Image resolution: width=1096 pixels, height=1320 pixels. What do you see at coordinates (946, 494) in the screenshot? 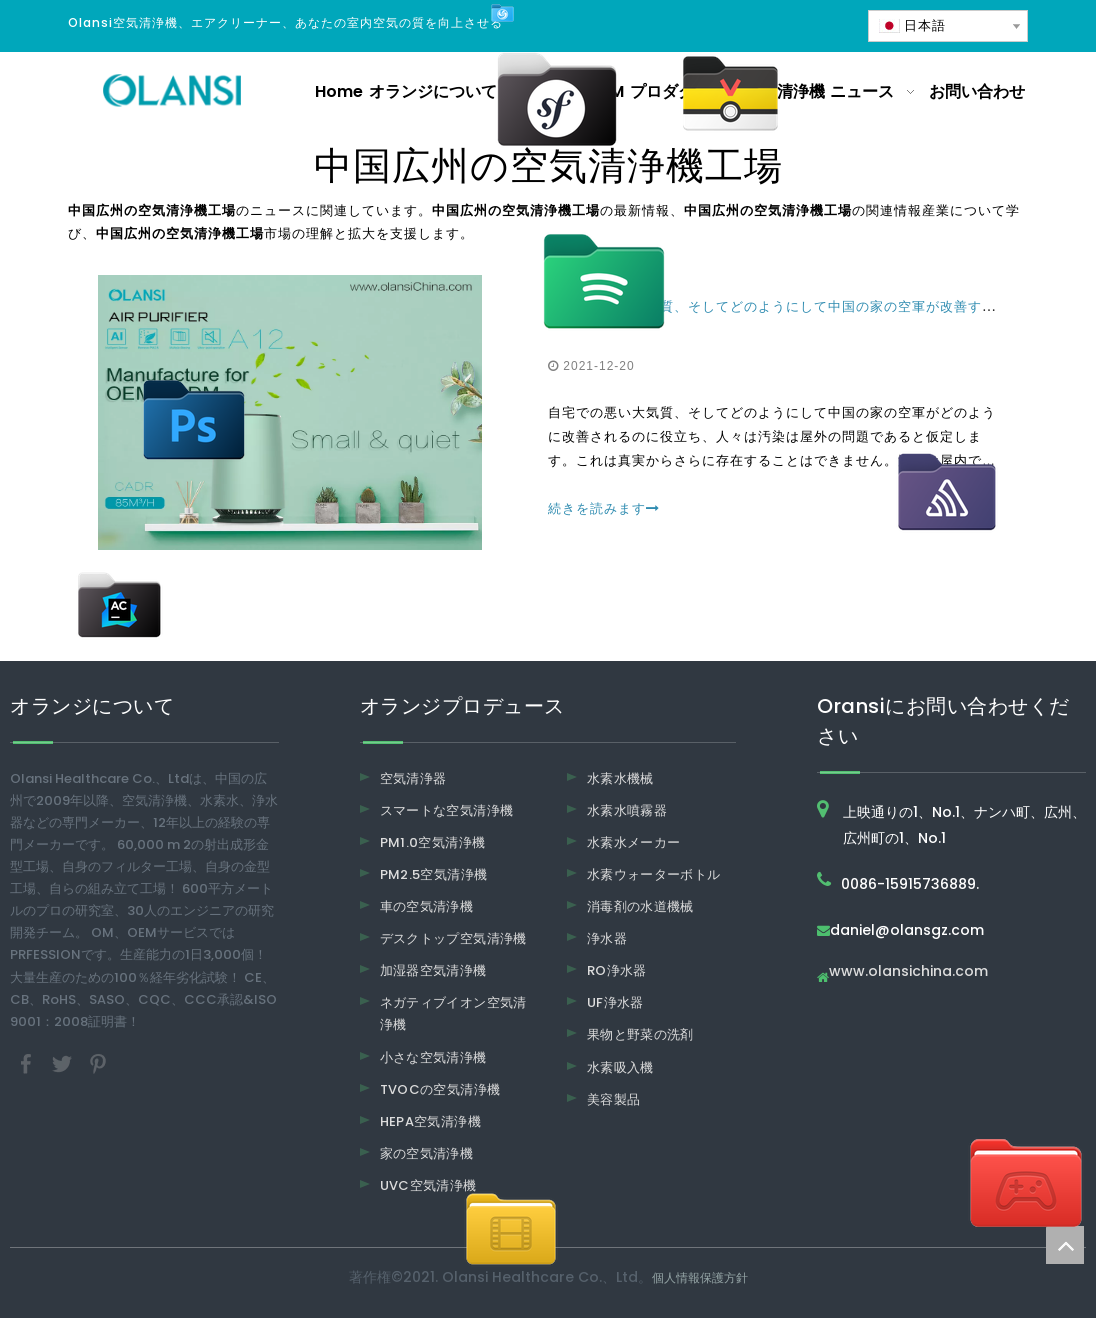
I see `folder containing sentry error monitoring projects` at bounding box center [946, 494].